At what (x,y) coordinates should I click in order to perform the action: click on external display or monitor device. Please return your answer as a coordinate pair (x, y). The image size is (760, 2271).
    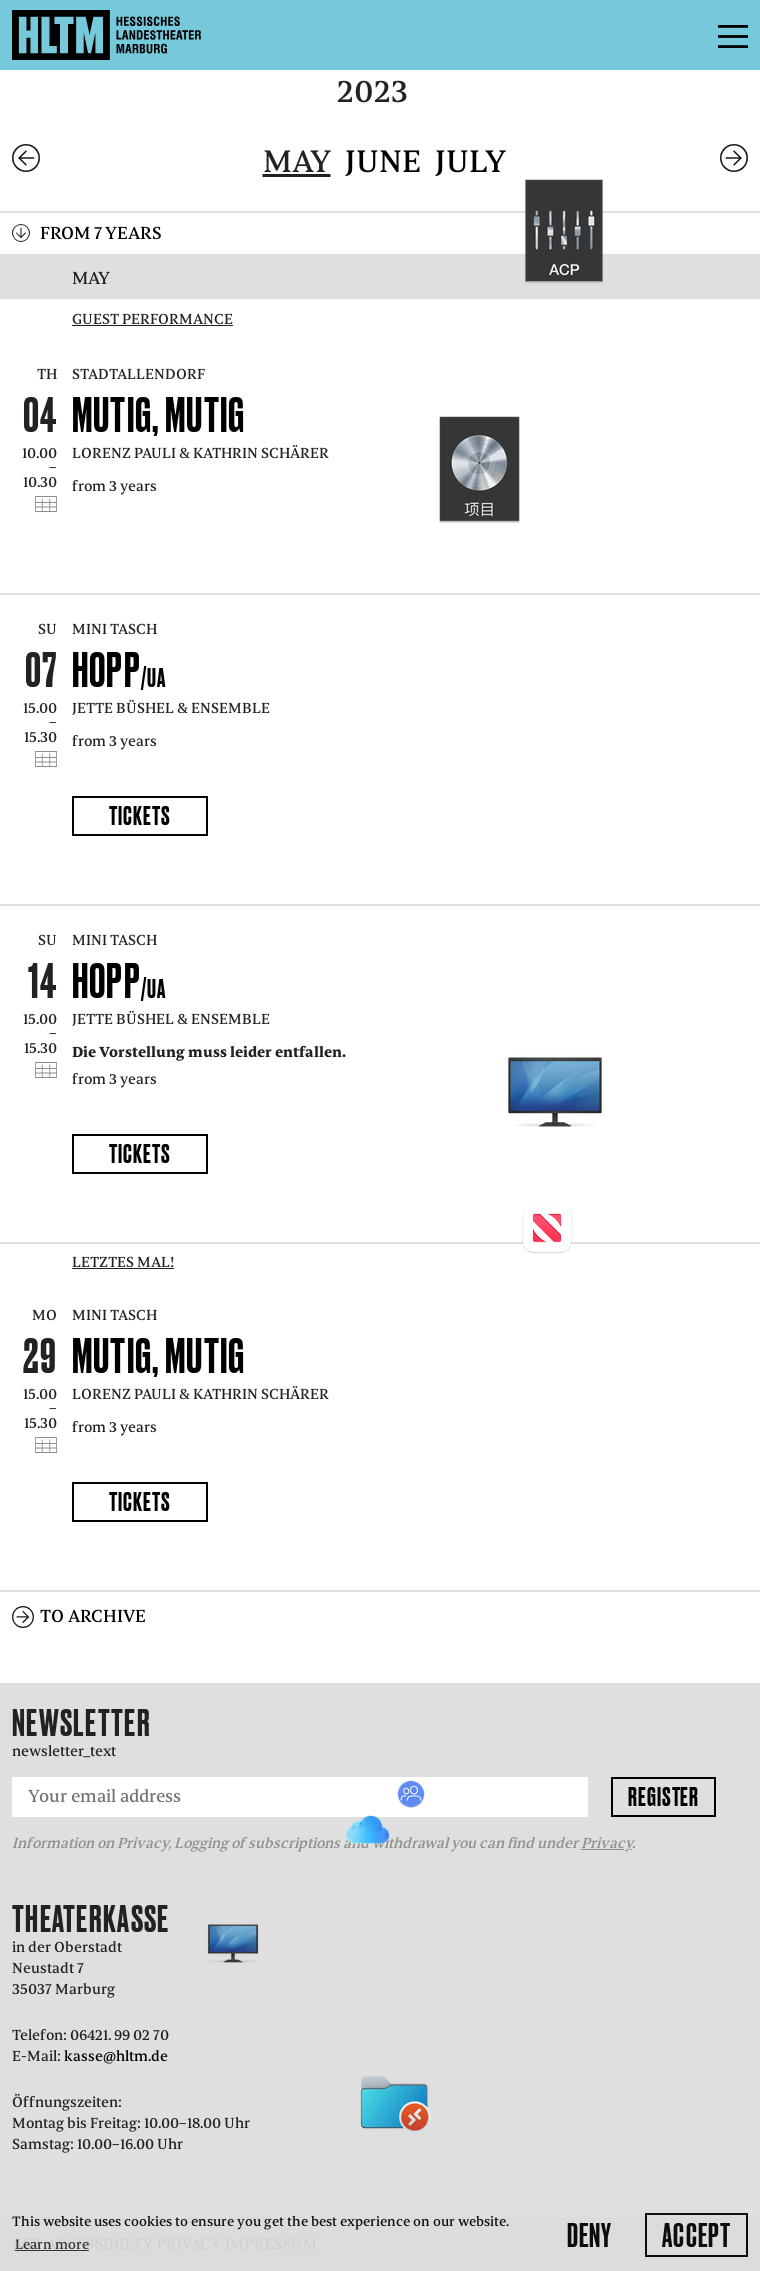
    Looking at the image, I should click on (233, 1933).